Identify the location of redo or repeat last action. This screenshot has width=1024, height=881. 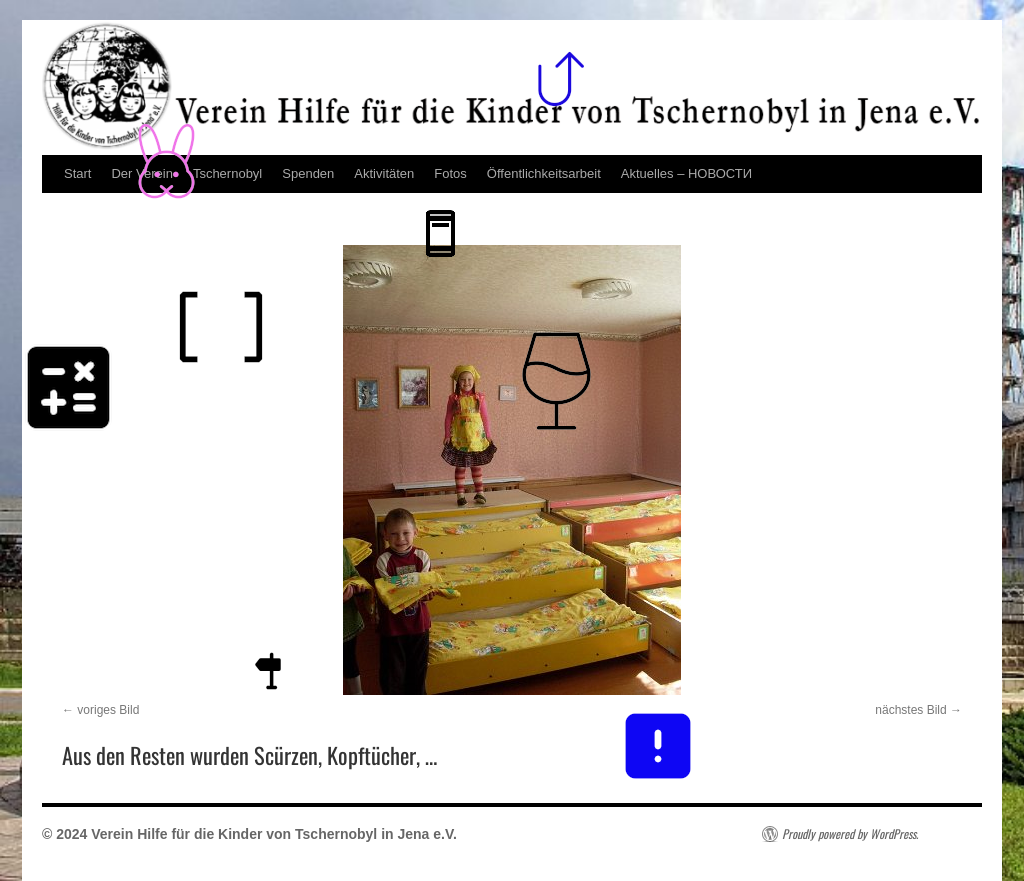
(559, 79).